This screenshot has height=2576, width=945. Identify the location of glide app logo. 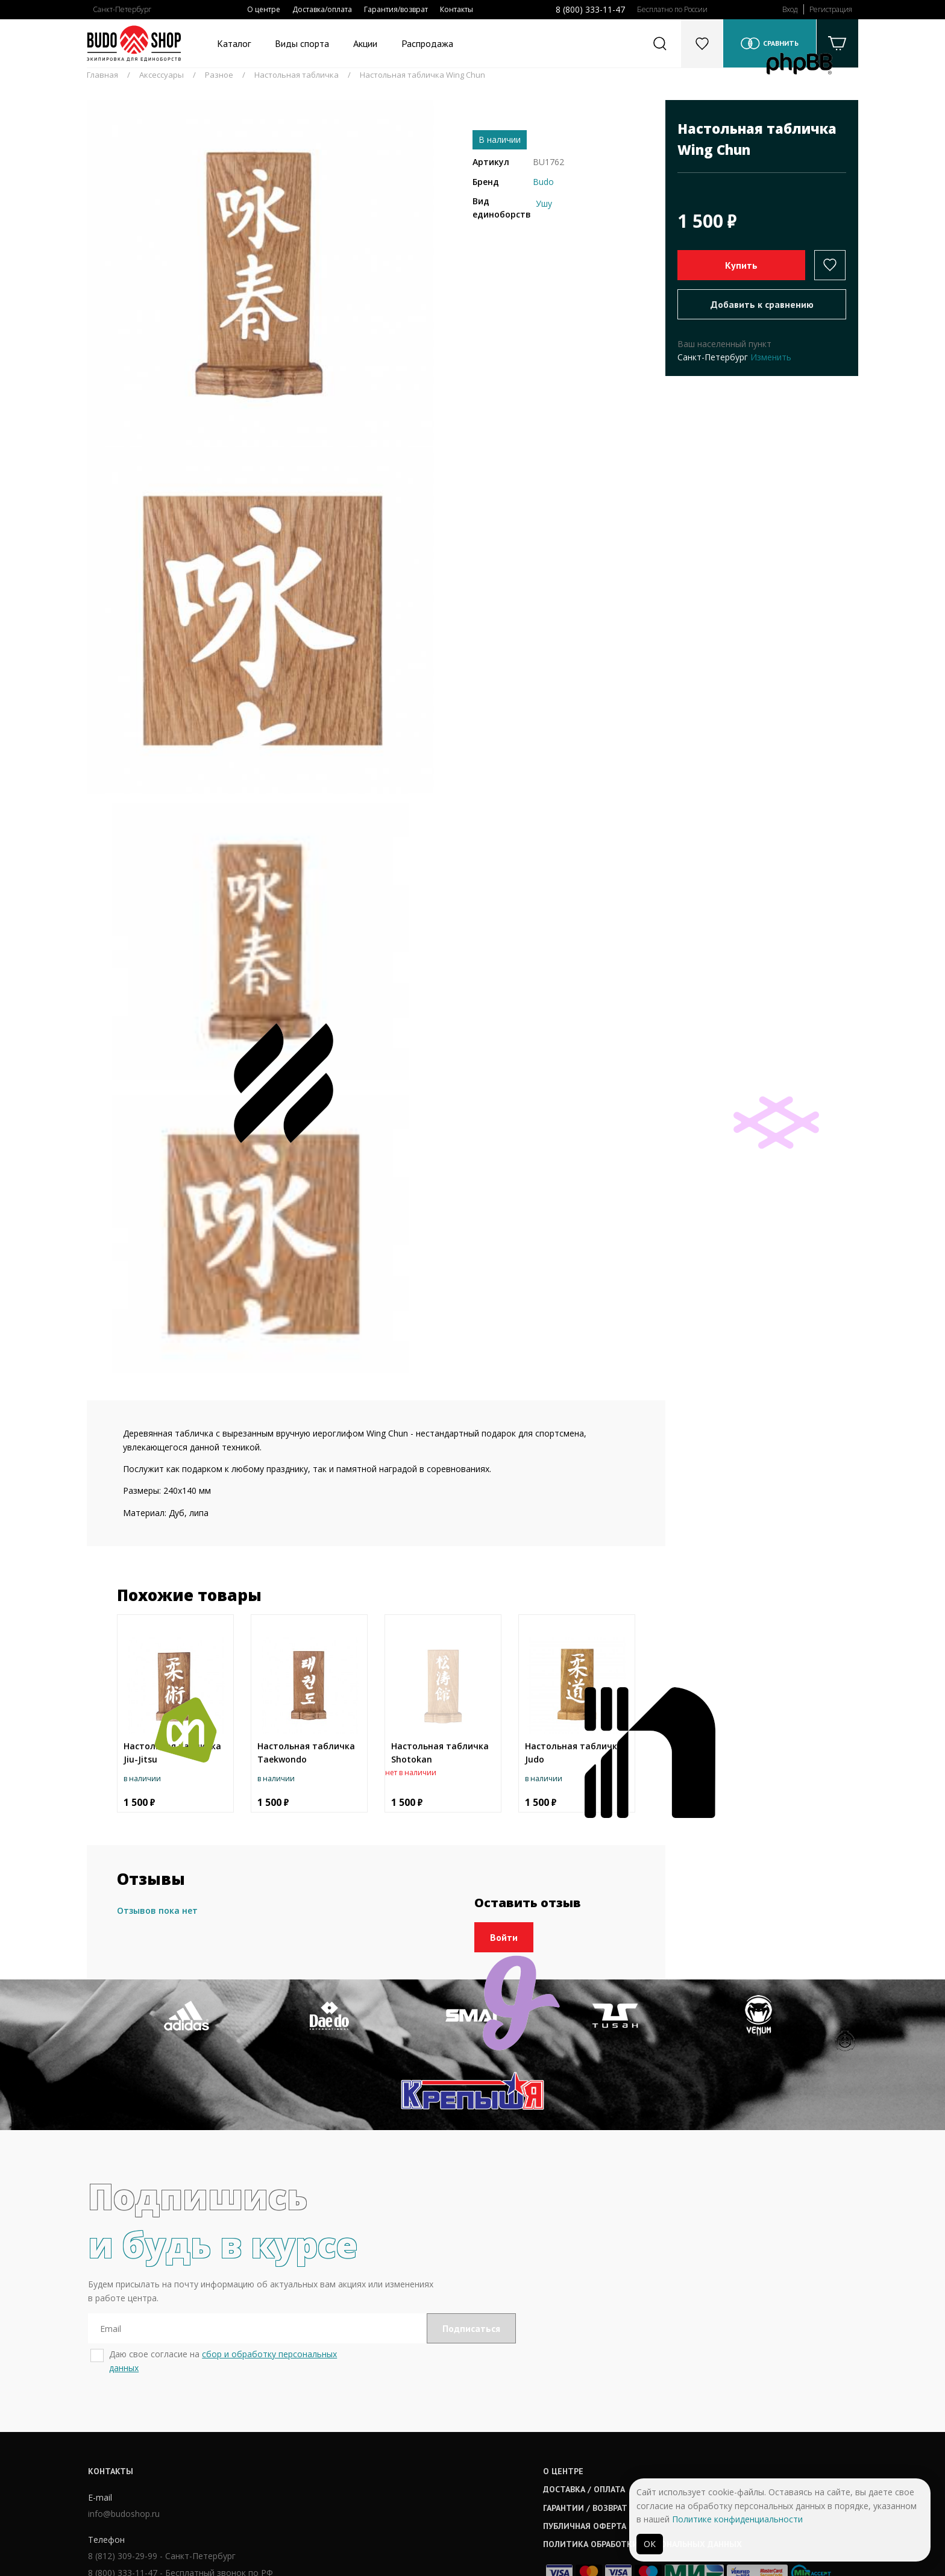
(518, 2003).